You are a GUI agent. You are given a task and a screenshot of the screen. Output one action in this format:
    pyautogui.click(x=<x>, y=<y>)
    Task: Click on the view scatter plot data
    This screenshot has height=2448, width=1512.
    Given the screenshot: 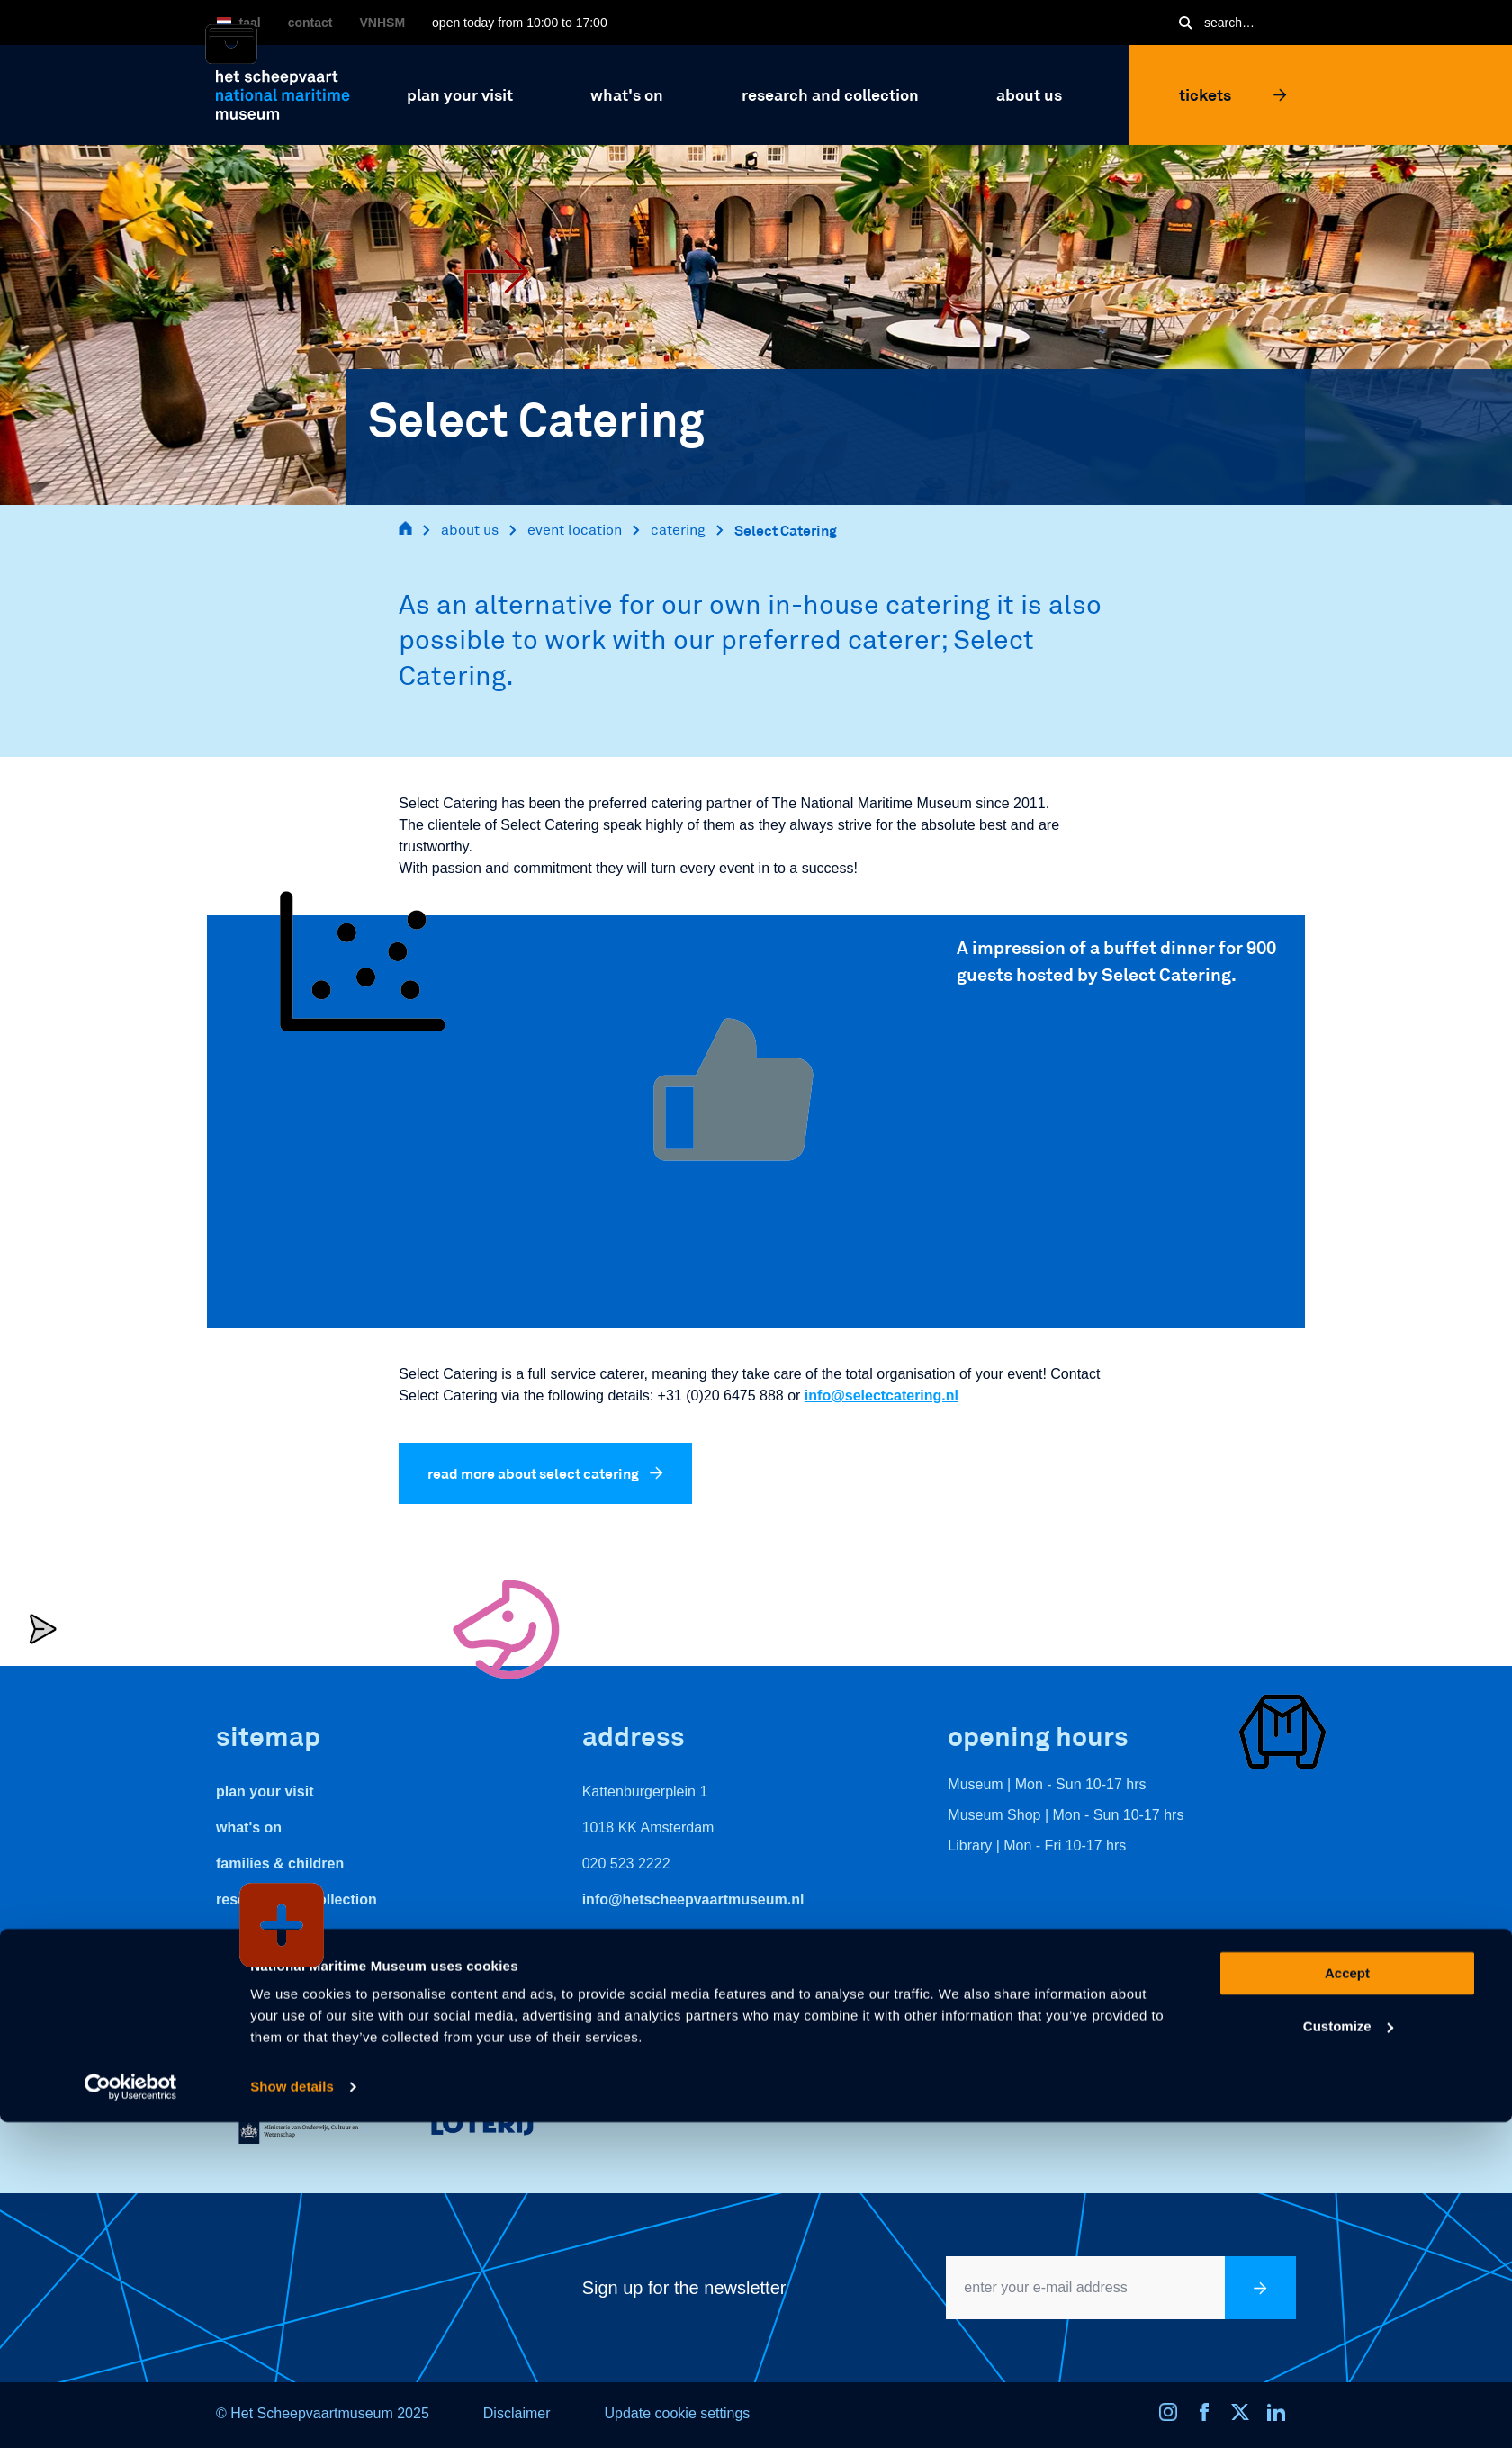 What is the action you would take?
    pyautogui.click(x=363, y=961)
    